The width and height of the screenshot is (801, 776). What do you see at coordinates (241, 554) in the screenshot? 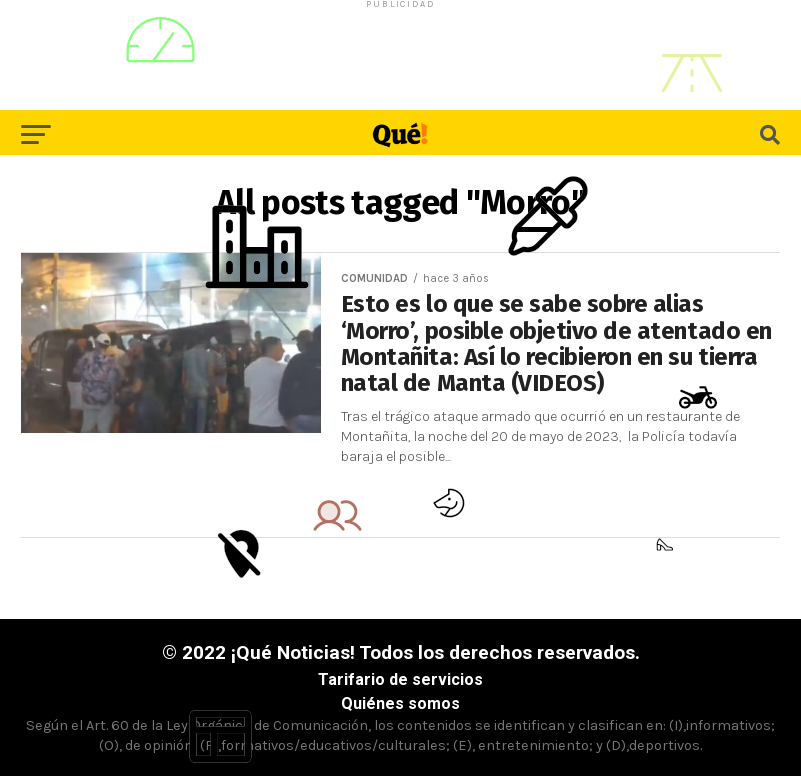
I see `disable location services` at bounding box center [241, 554].